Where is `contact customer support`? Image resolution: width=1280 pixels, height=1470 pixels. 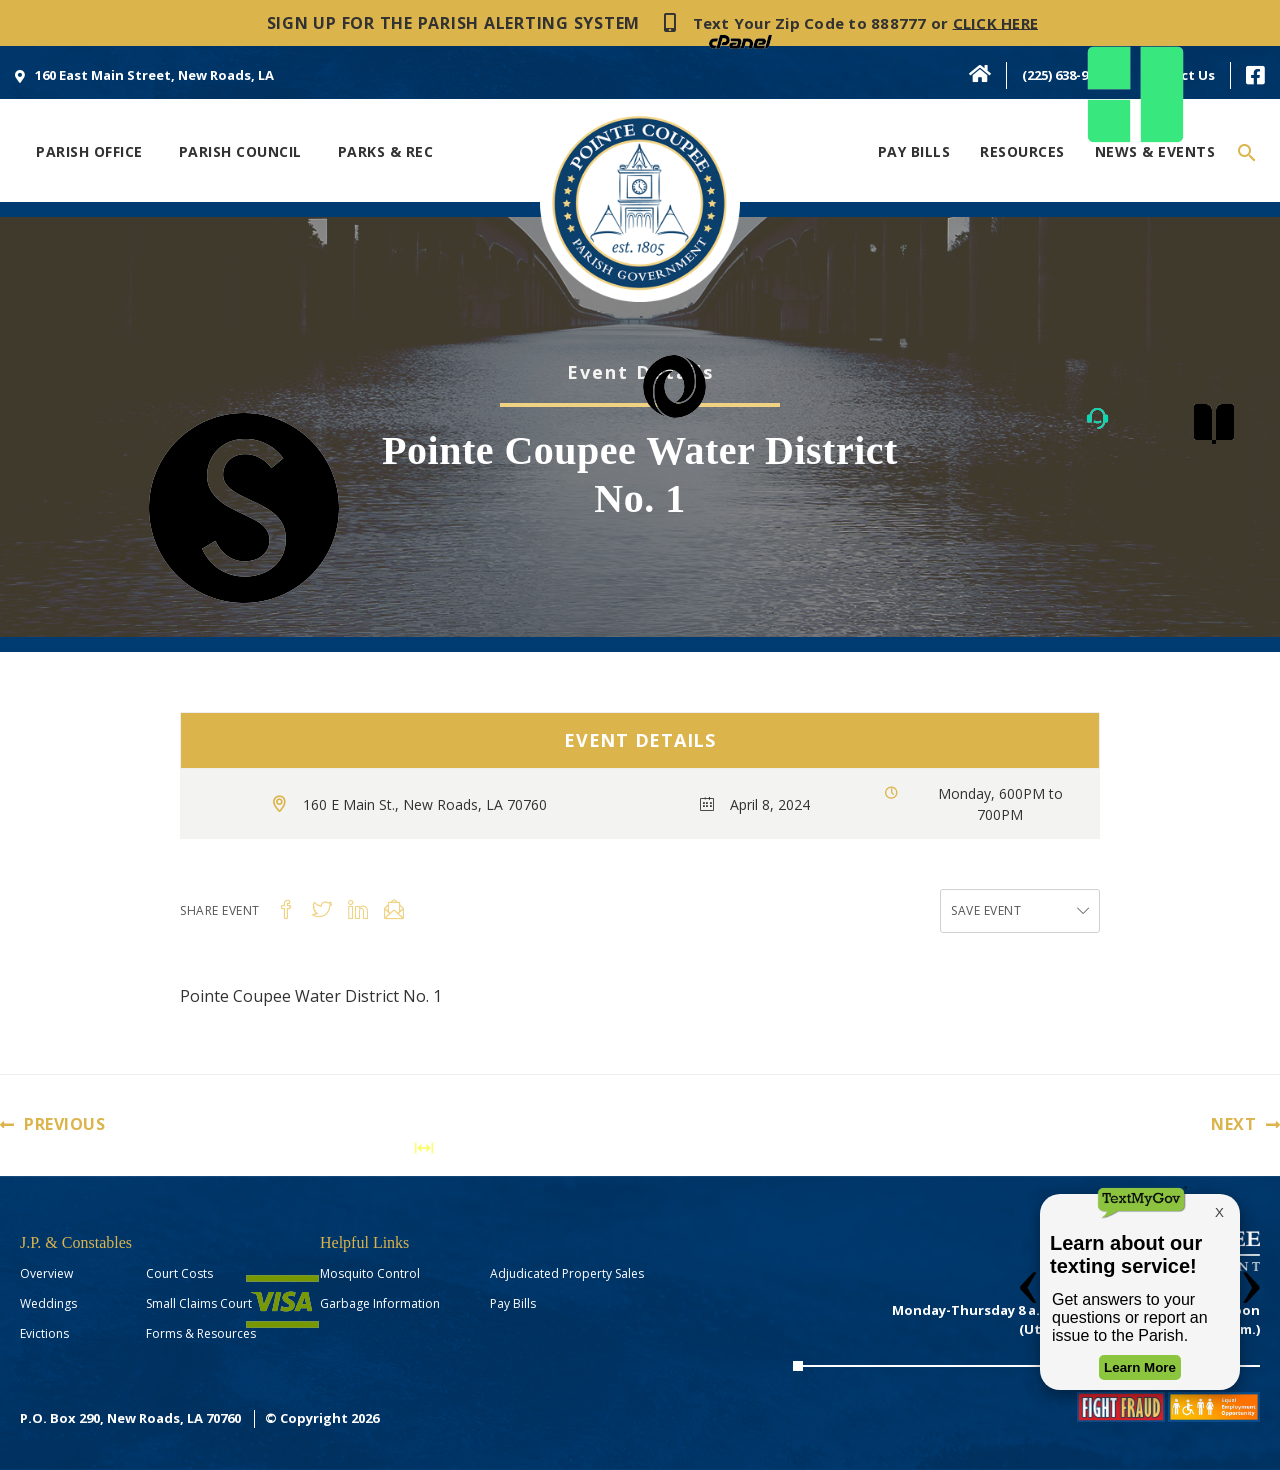 contact customer support is located at coordinates (1097, 418).